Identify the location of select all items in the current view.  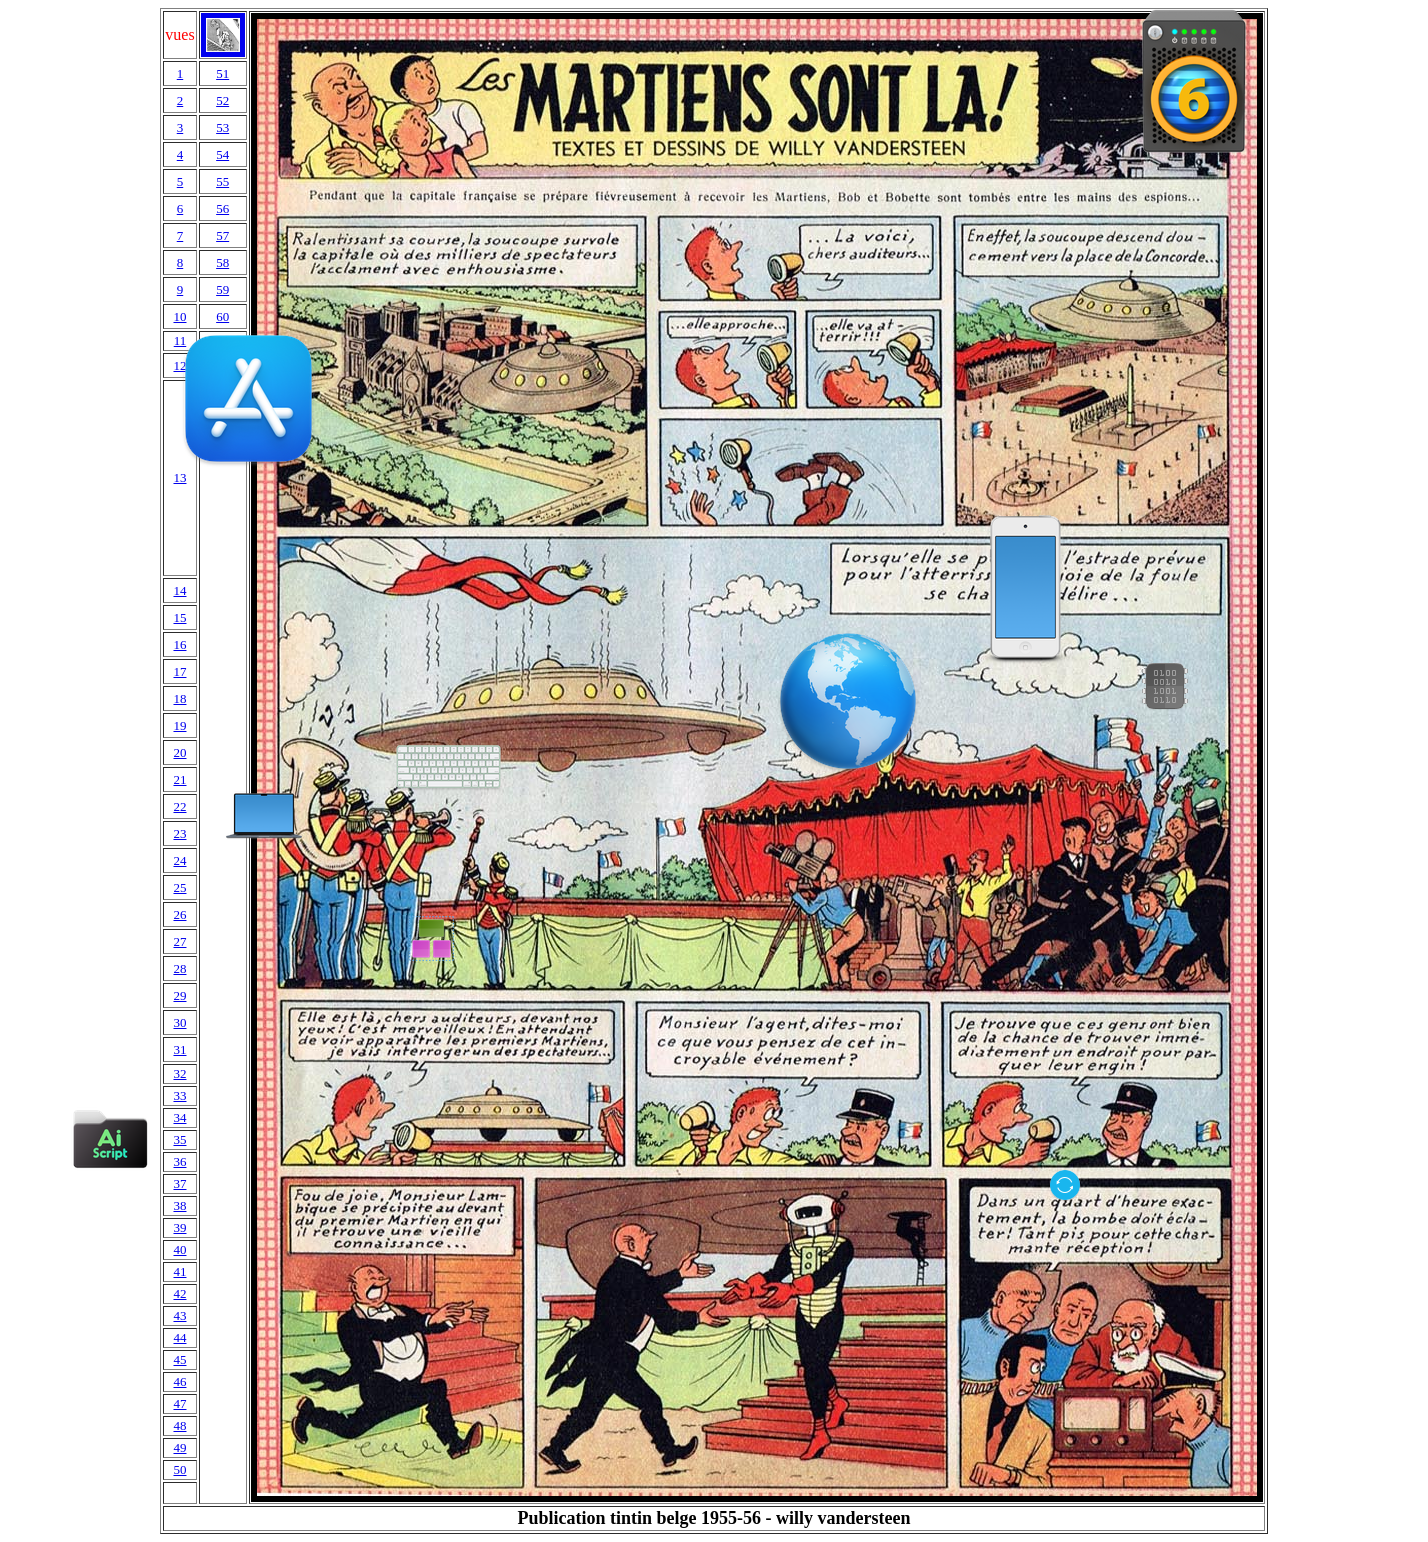
(431, 938).